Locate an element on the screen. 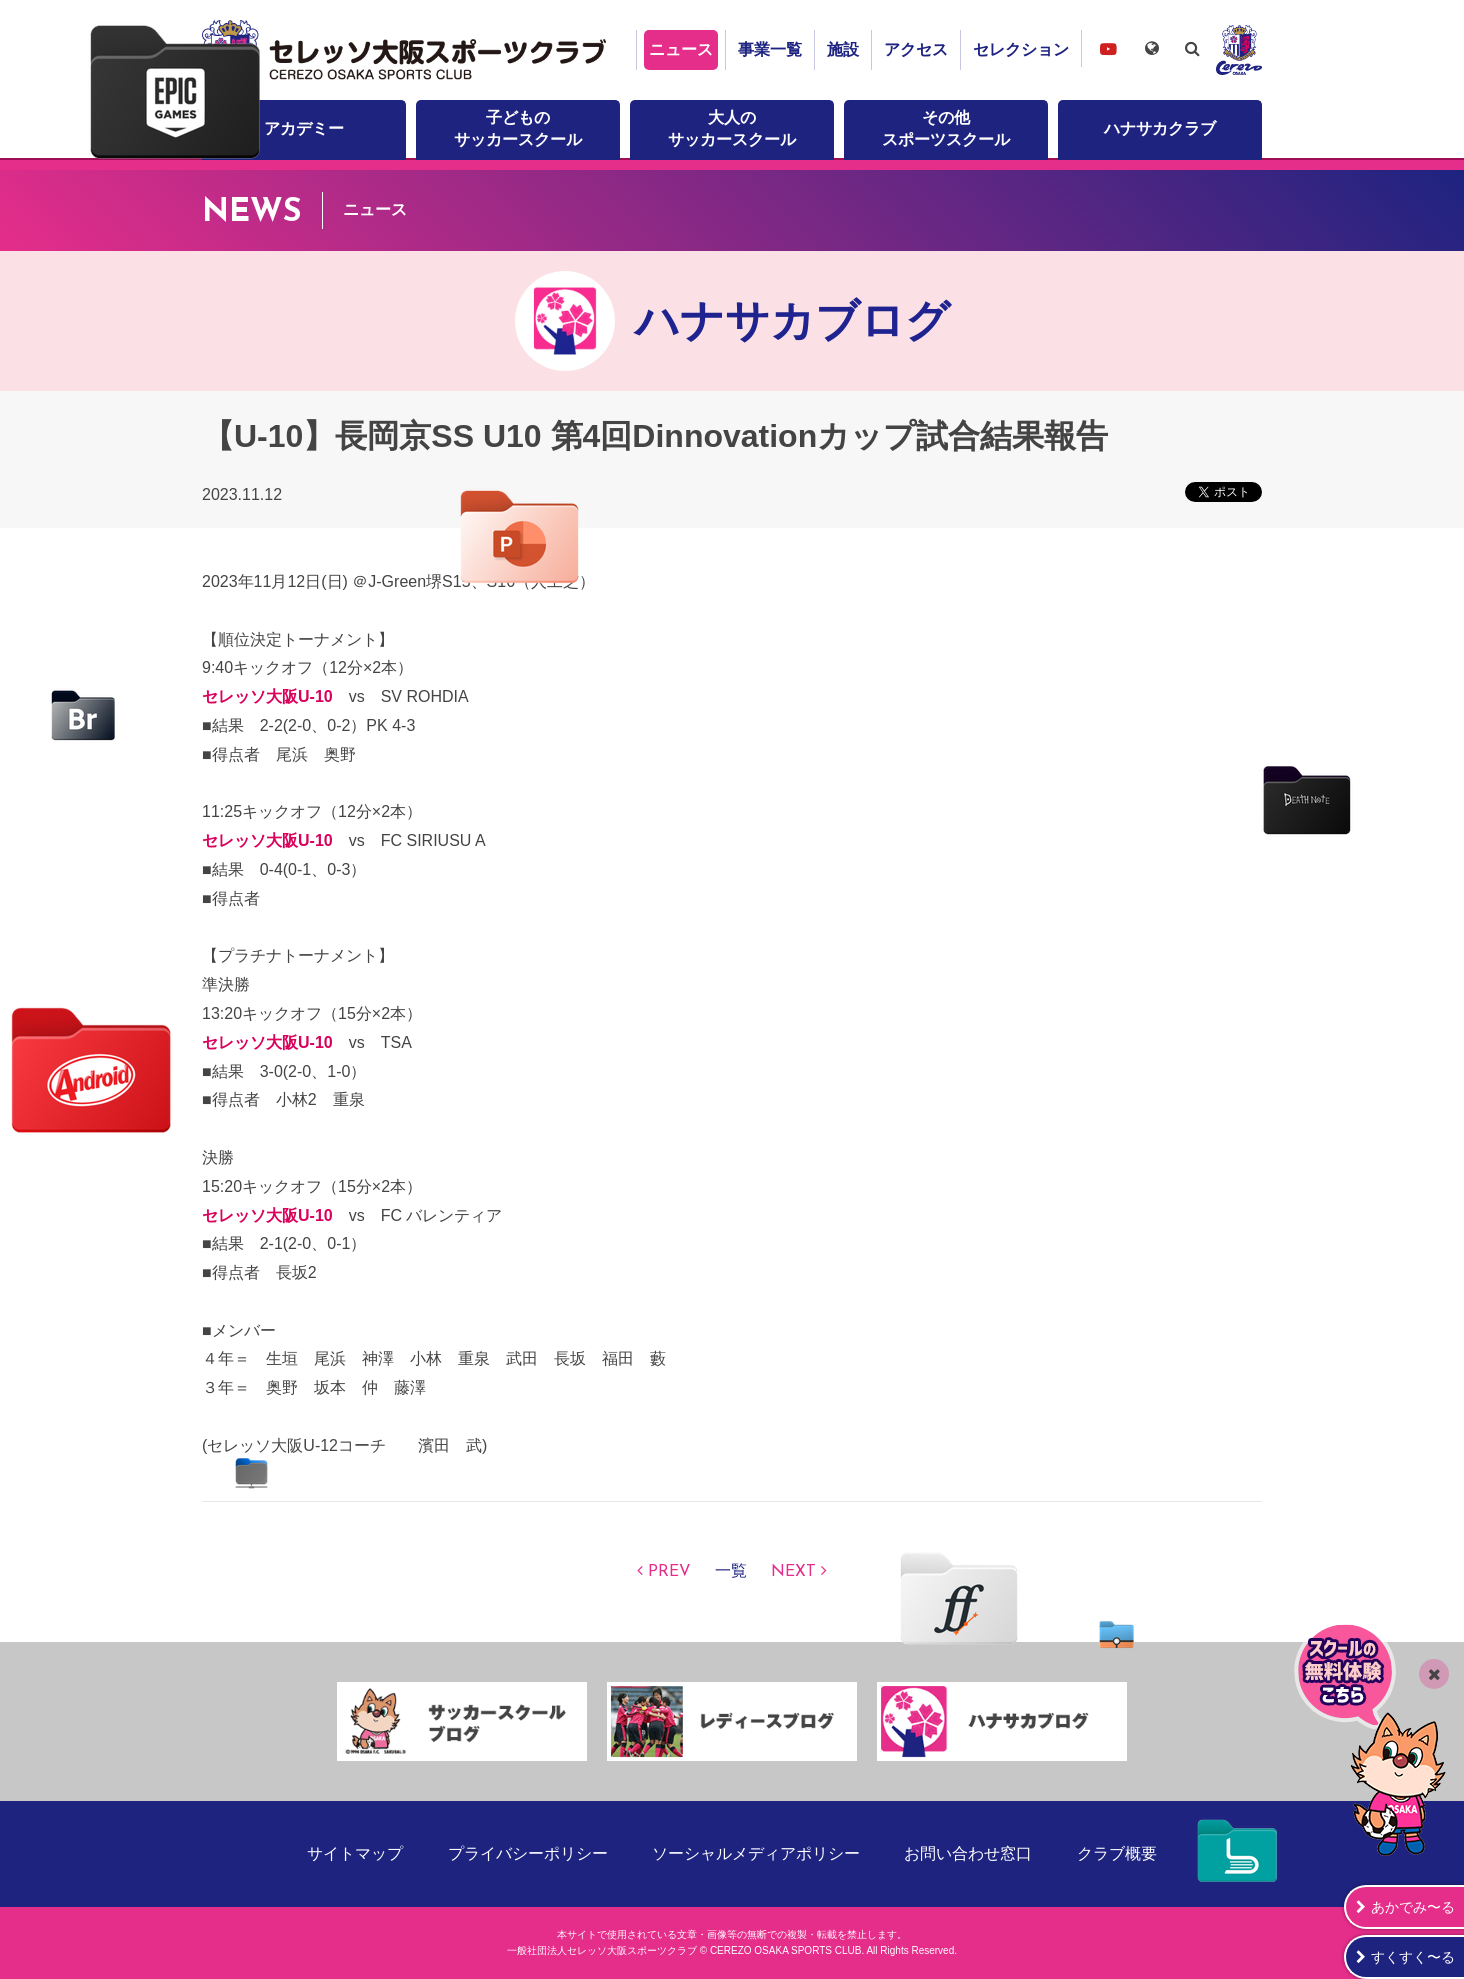  folder containing death note anime/manga related files is located at coordinates (1306, 802).